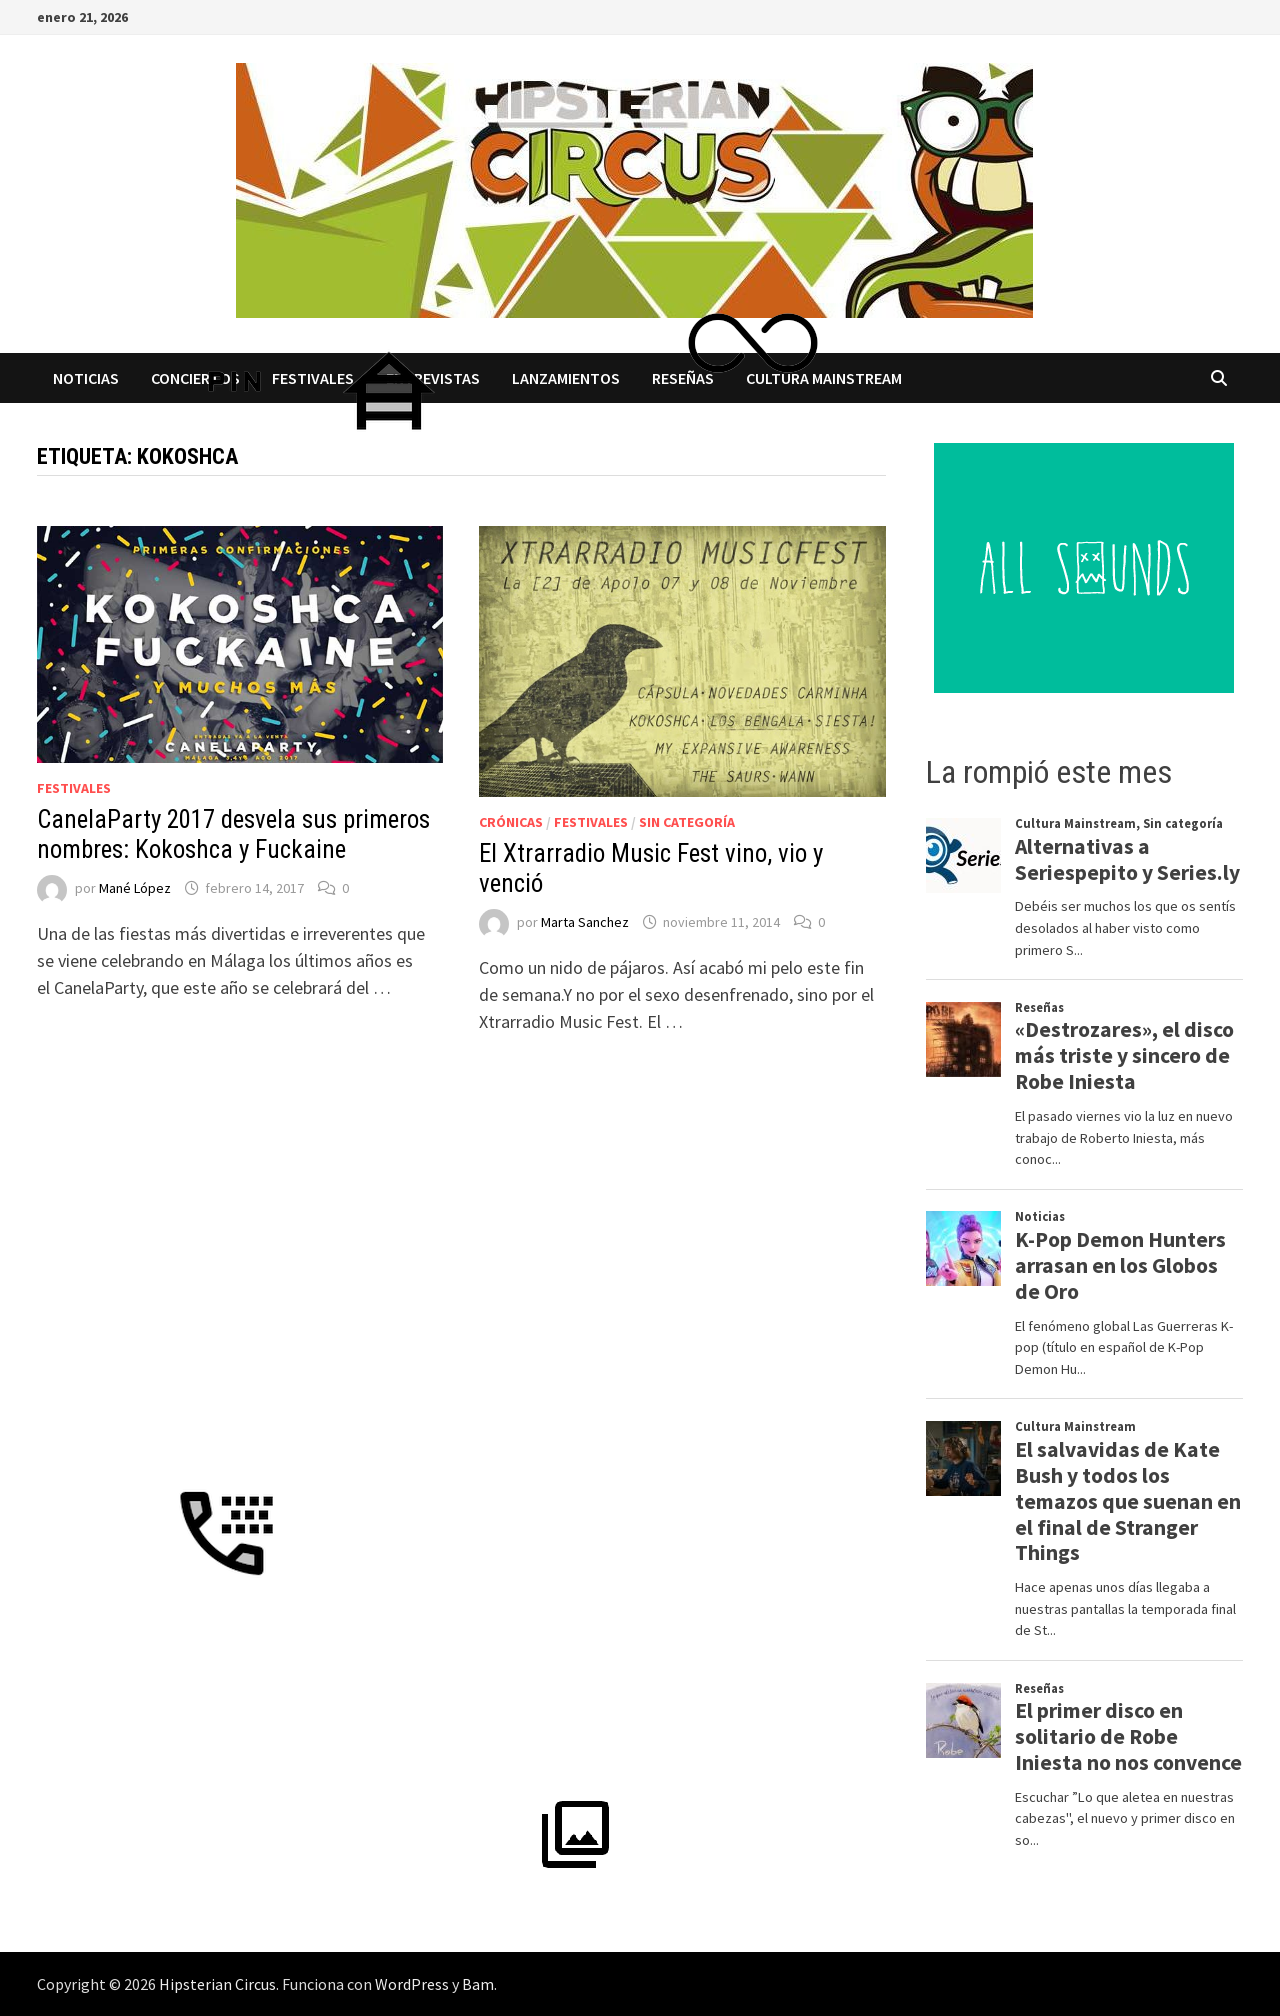  I want to click on indicates unlimited or infinite content, so click(753, 343).